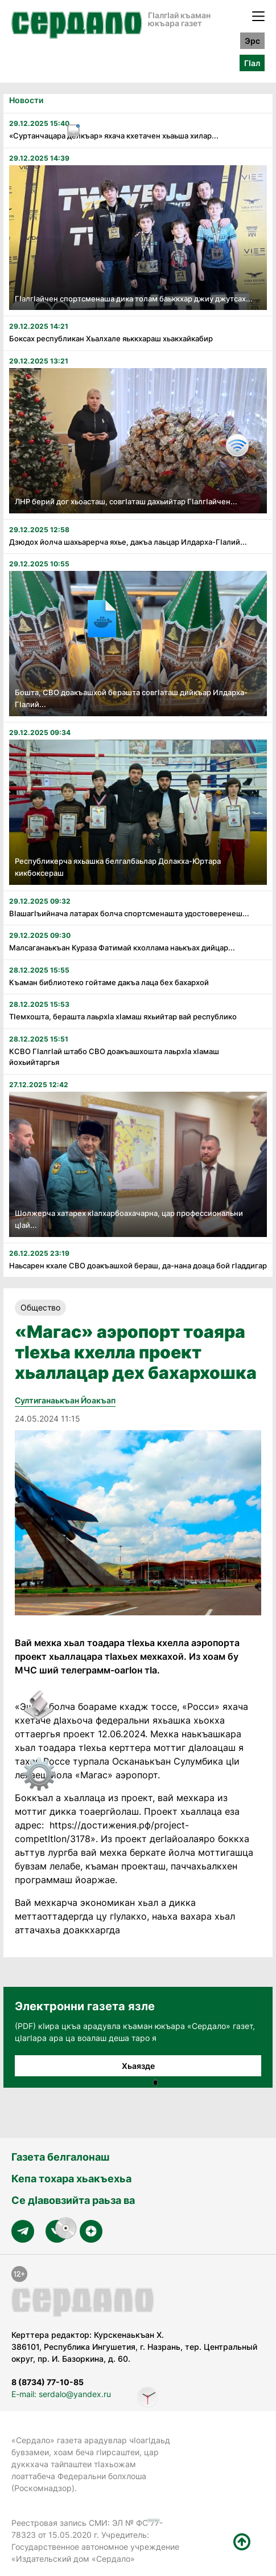 The width and height of the screenshot is (276, 2576). Describe the element at coordinates (38, 1705) in the screenshot. I see `run an AppleScript applet` at that location.